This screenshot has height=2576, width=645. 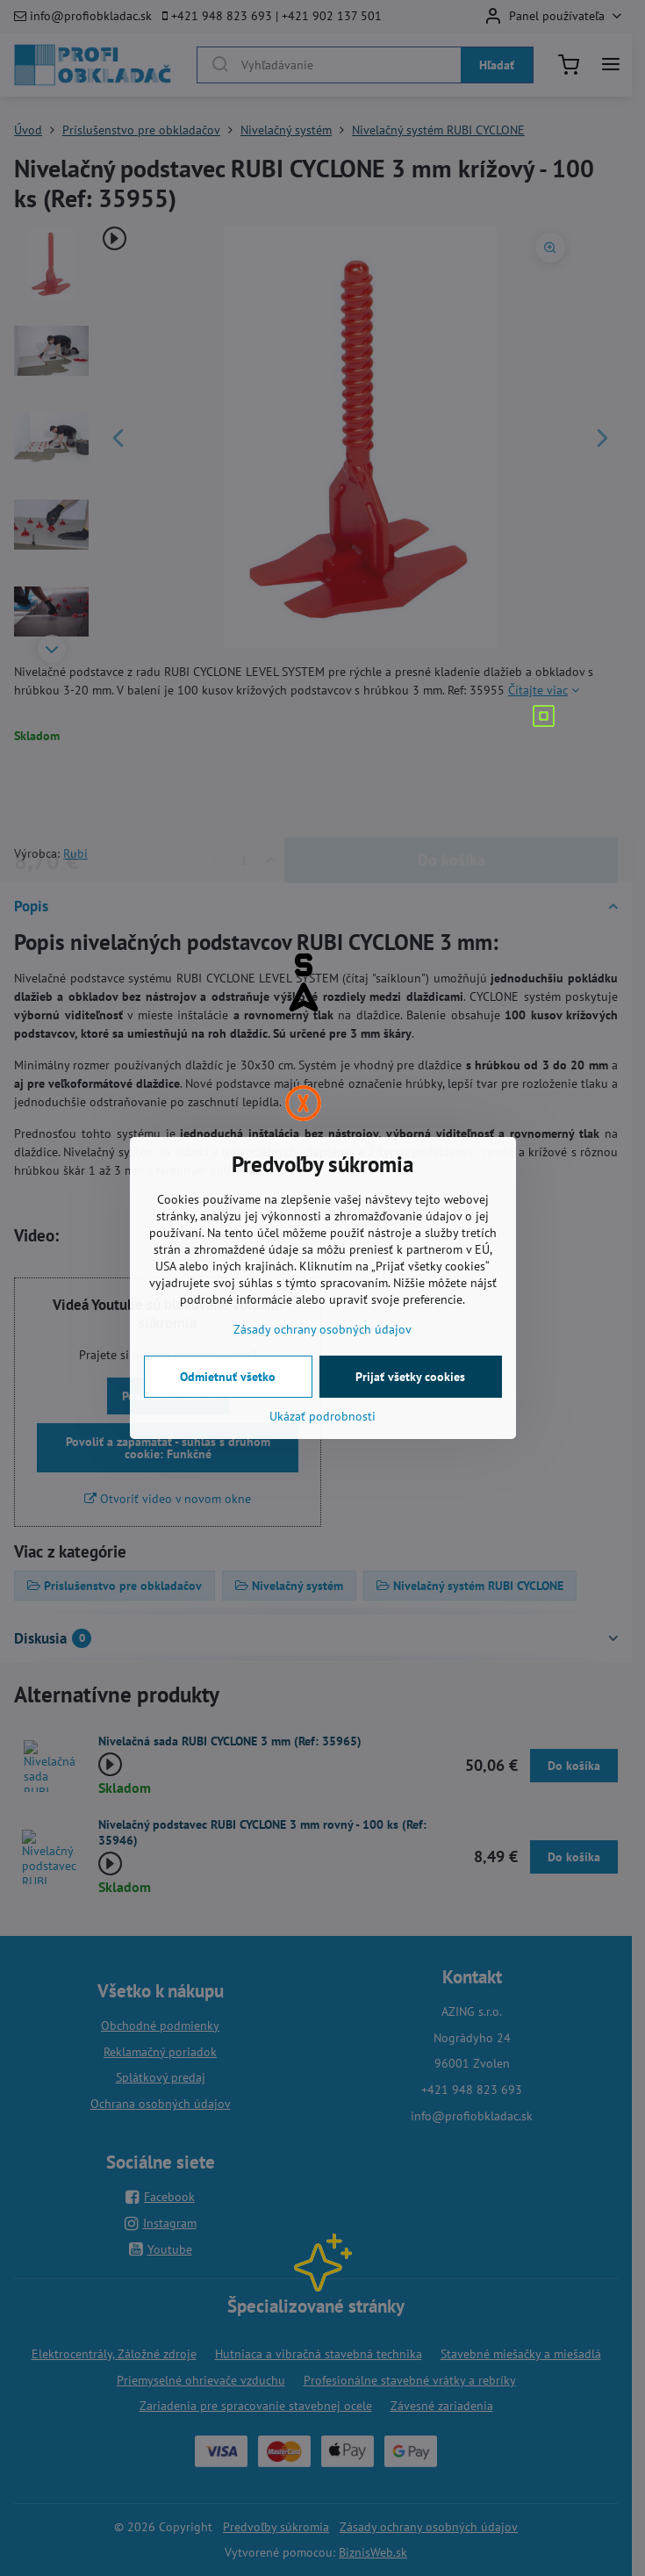 I want to click on navigate southward, so click(x=304, y=982).